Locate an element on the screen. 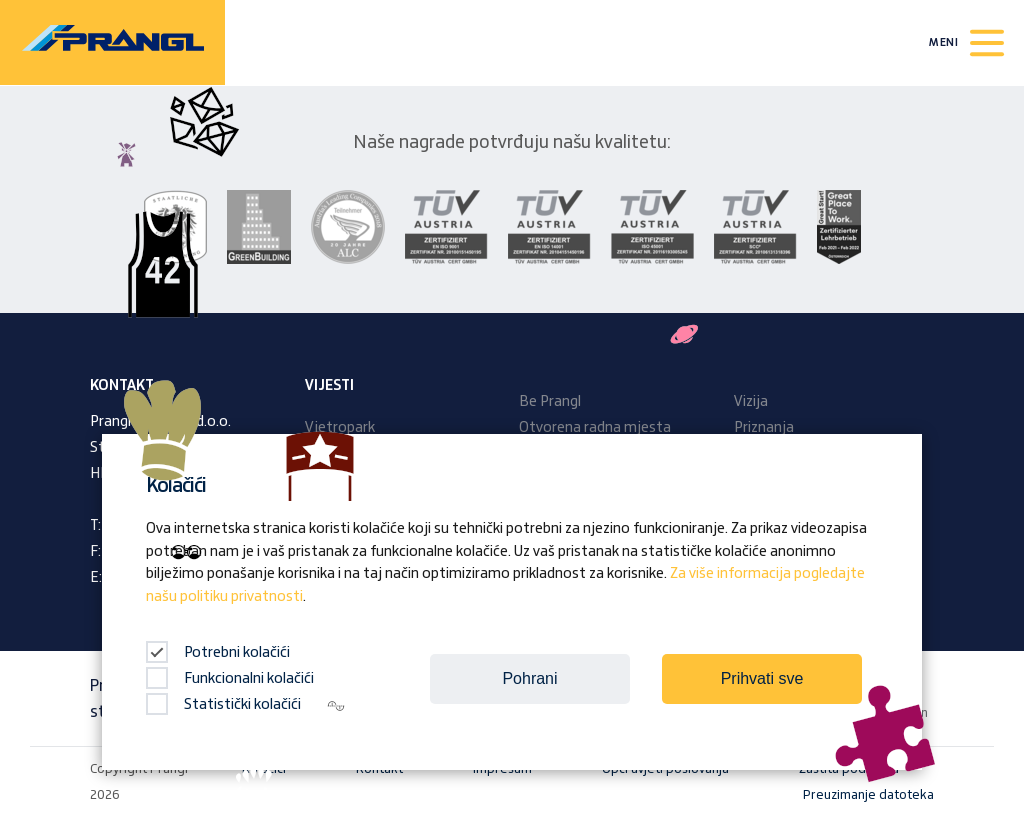  view featured or starred content is located at coordinates (320, 466).